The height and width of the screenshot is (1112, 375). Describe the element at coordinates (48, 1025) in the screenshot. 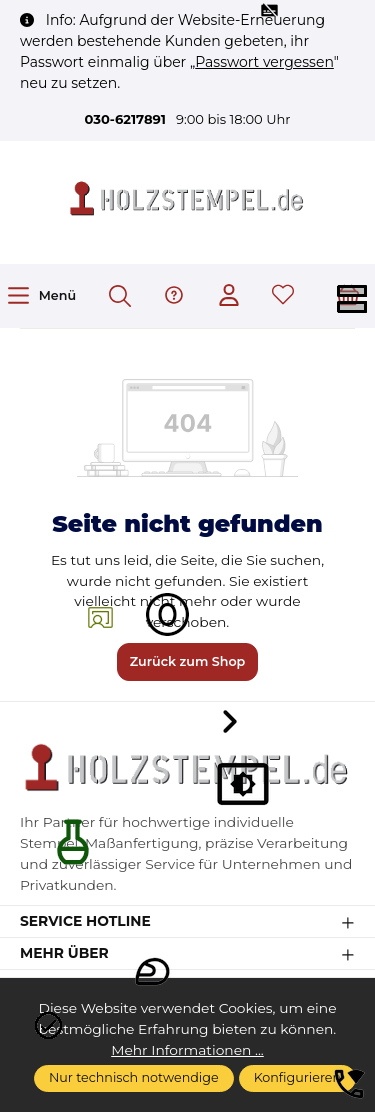

I see `indicates a successfully completed action` at that location.